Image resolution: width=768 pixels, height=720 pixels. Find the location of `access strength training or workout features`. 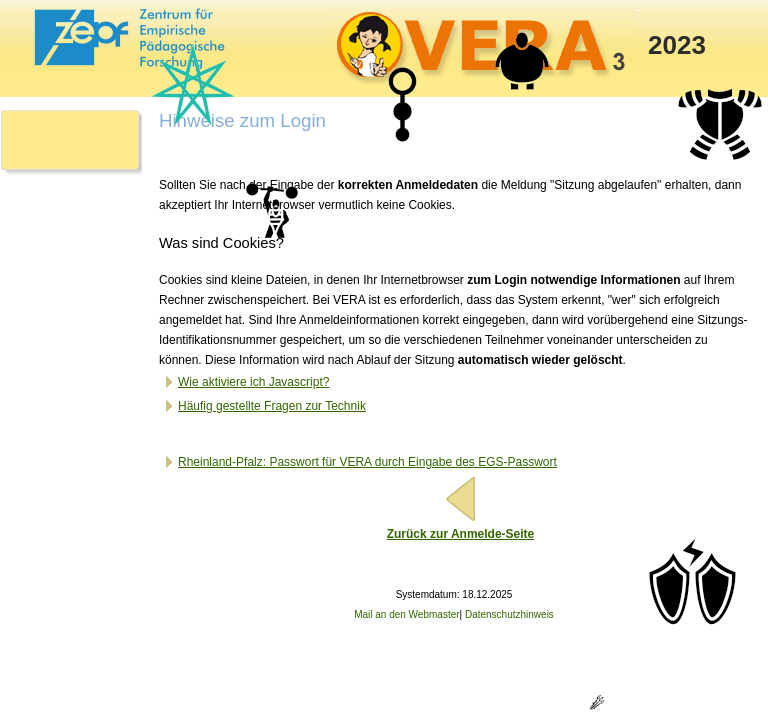

access strength training or workout features is located at coordinates (272, 210).